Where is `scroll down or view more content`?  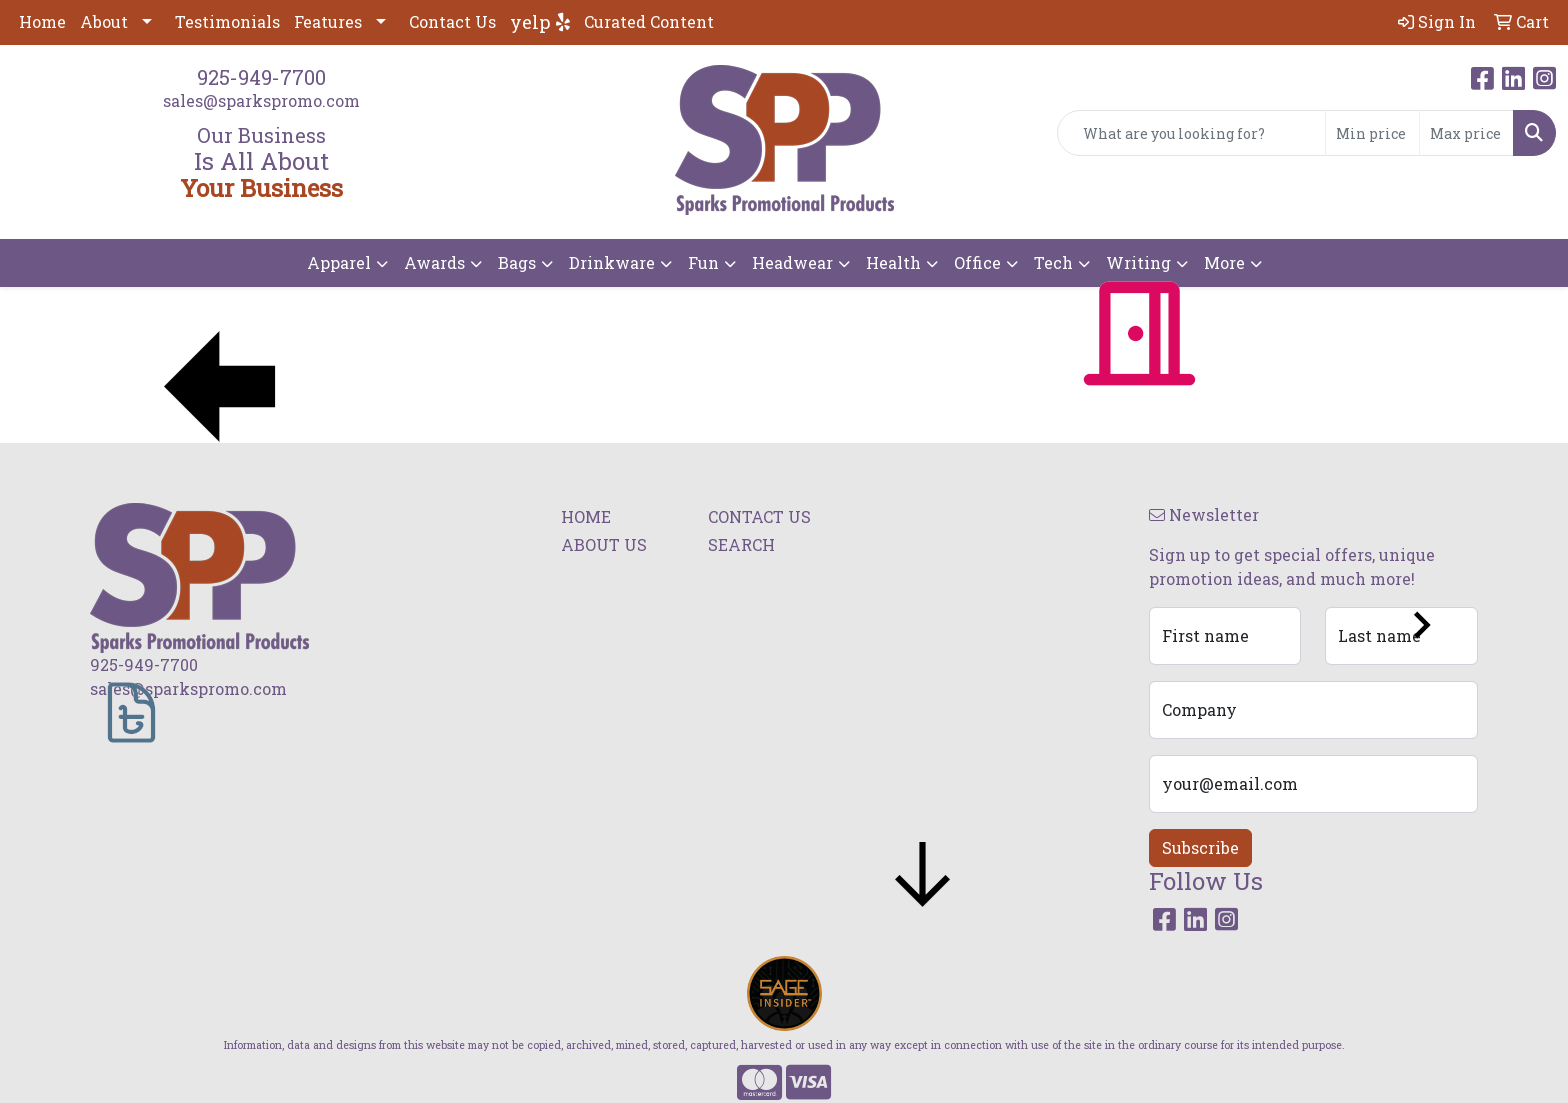
scroll down or view more content is located at coordinates (922, 874).